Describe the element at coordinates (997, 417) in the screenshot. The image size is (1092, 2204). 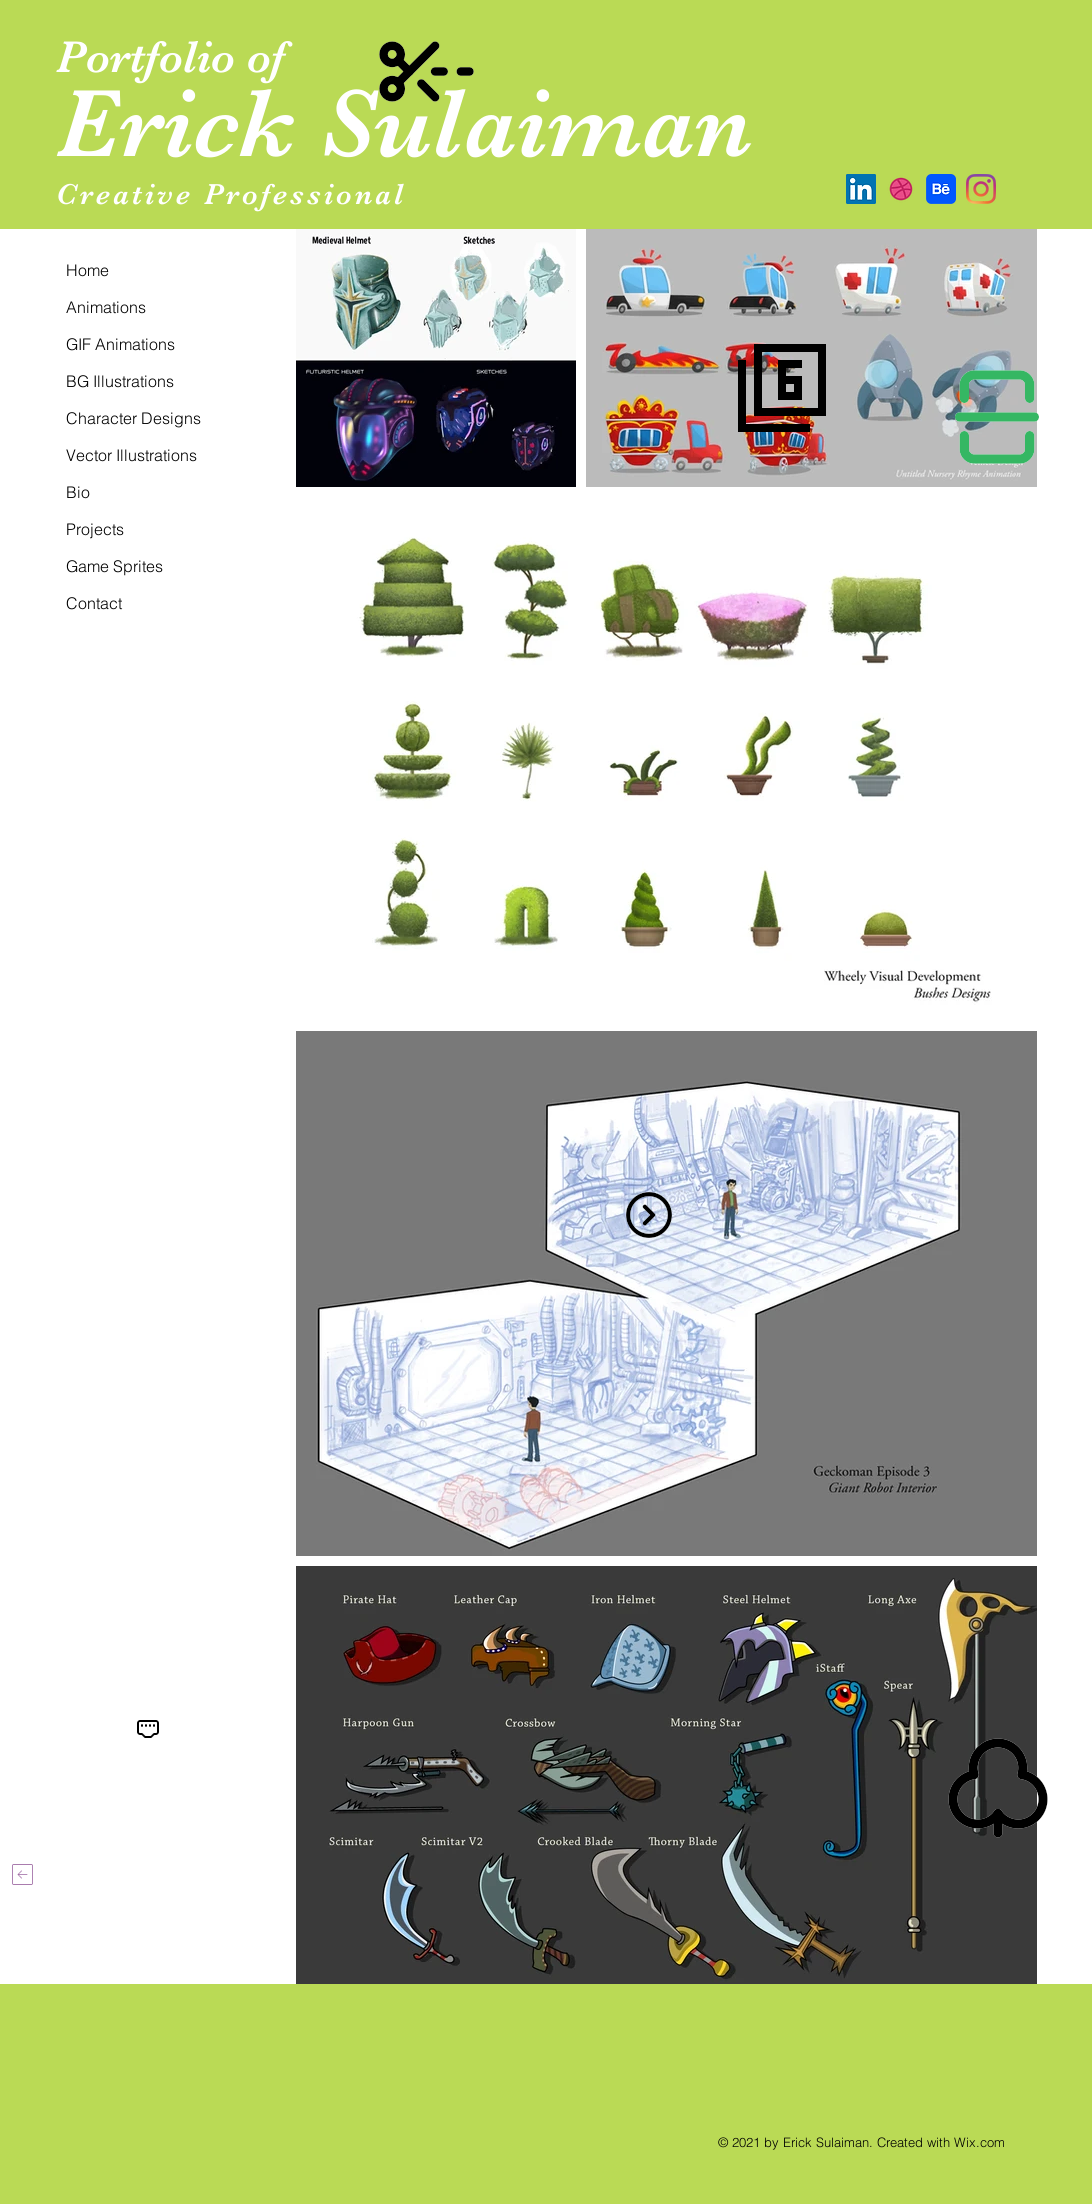
I see `split view vertically` at that location.